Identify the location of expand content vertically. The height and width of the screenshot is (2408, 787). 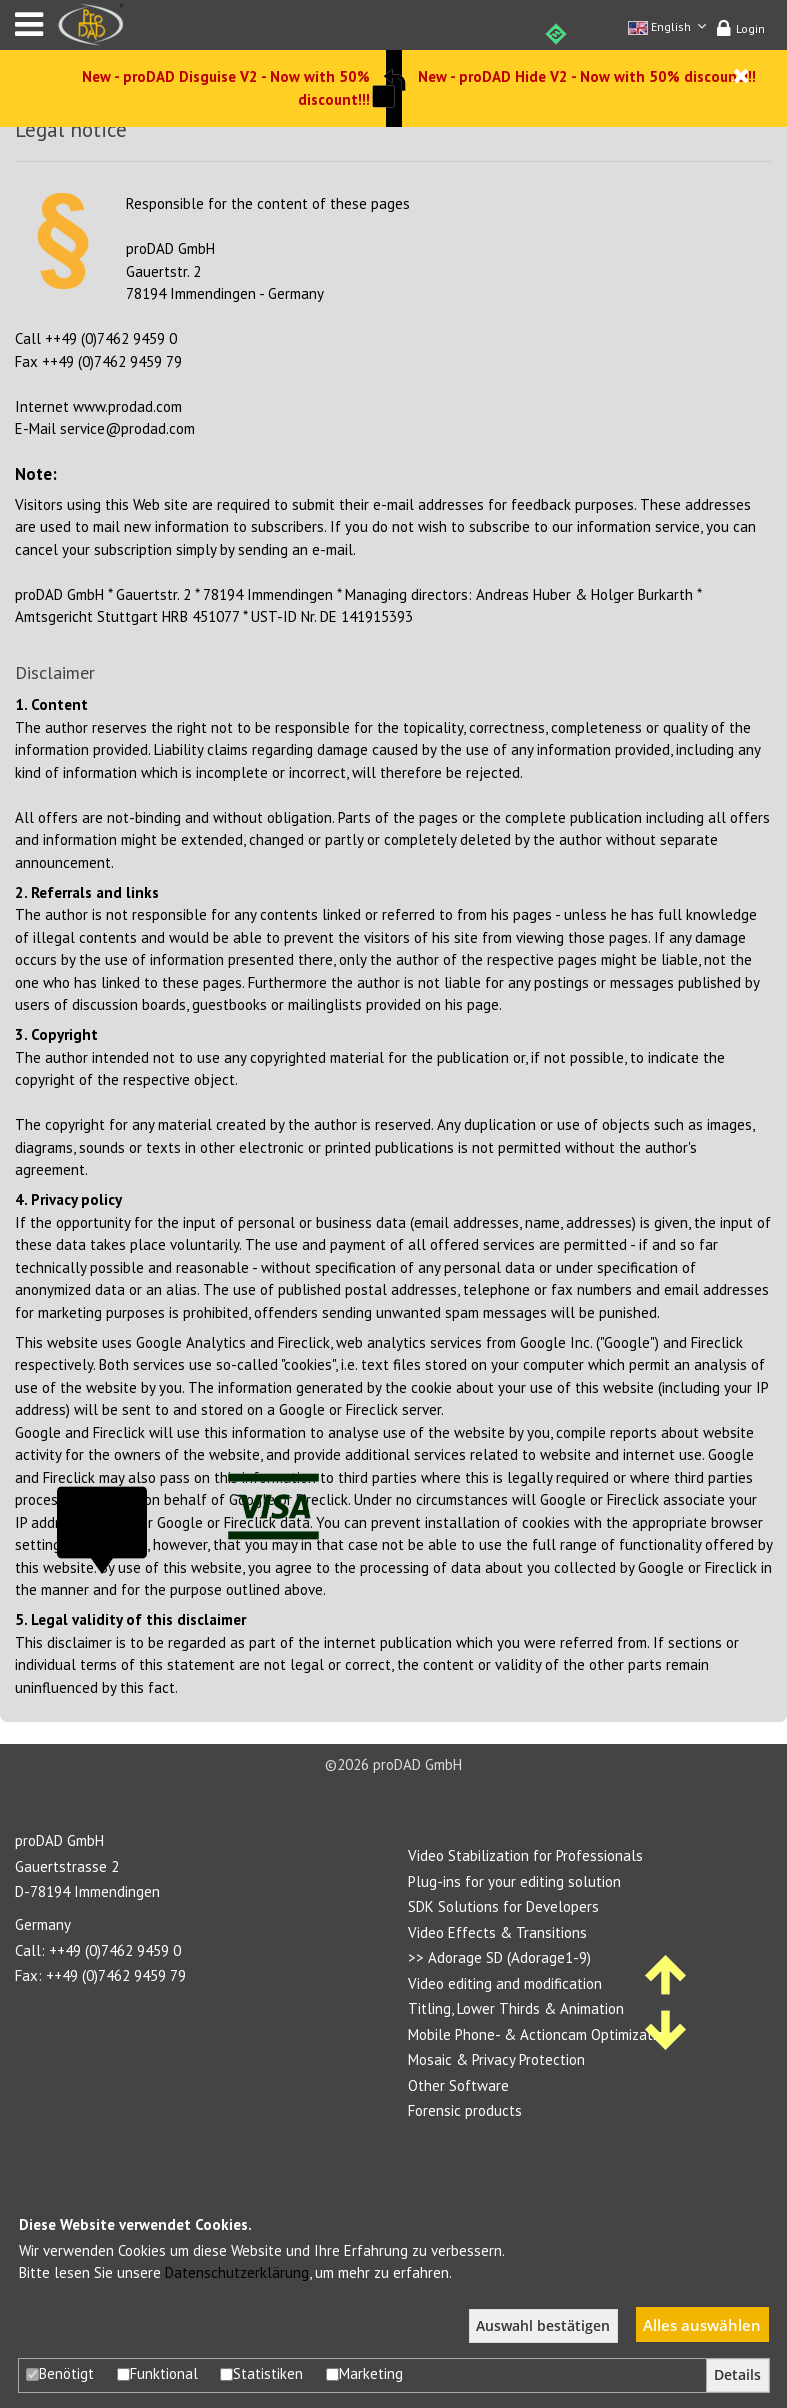
(665, 2002).